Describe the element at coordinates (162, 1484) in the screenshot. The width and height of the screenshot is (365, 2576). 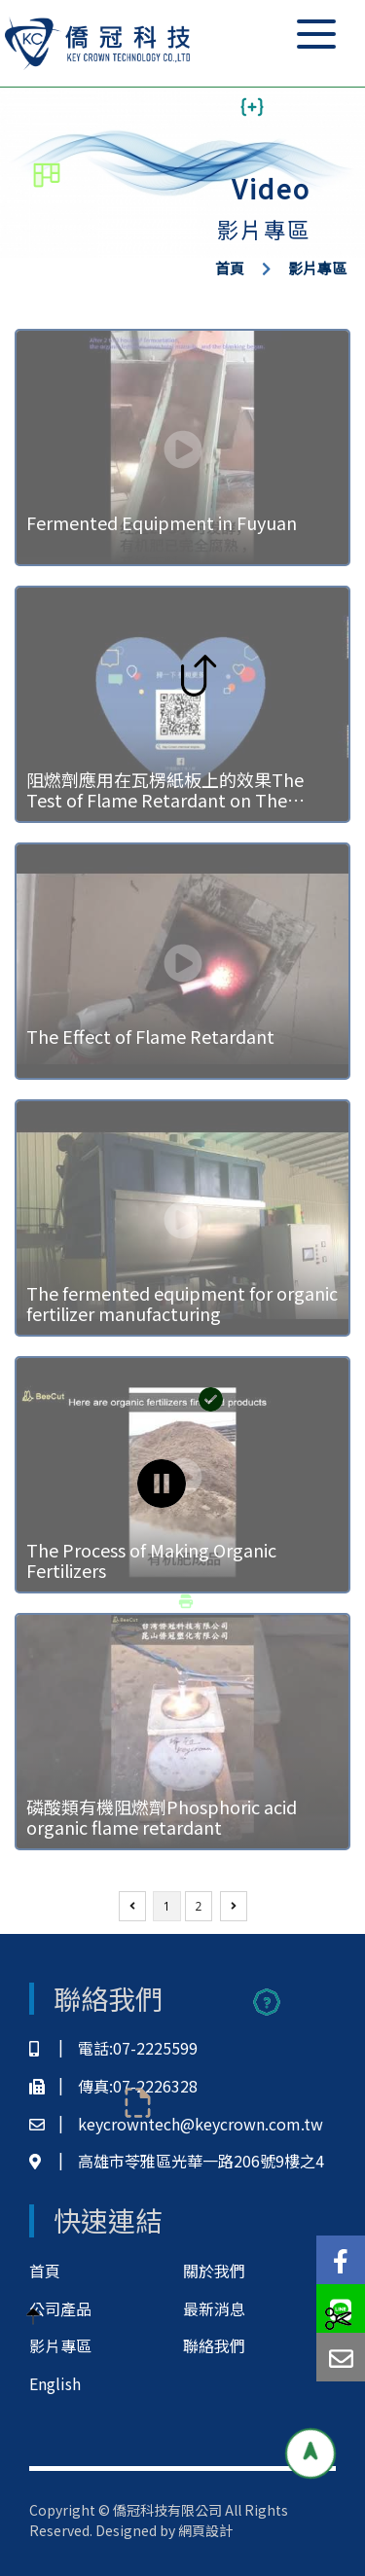
I see `pause media playback` at that location.